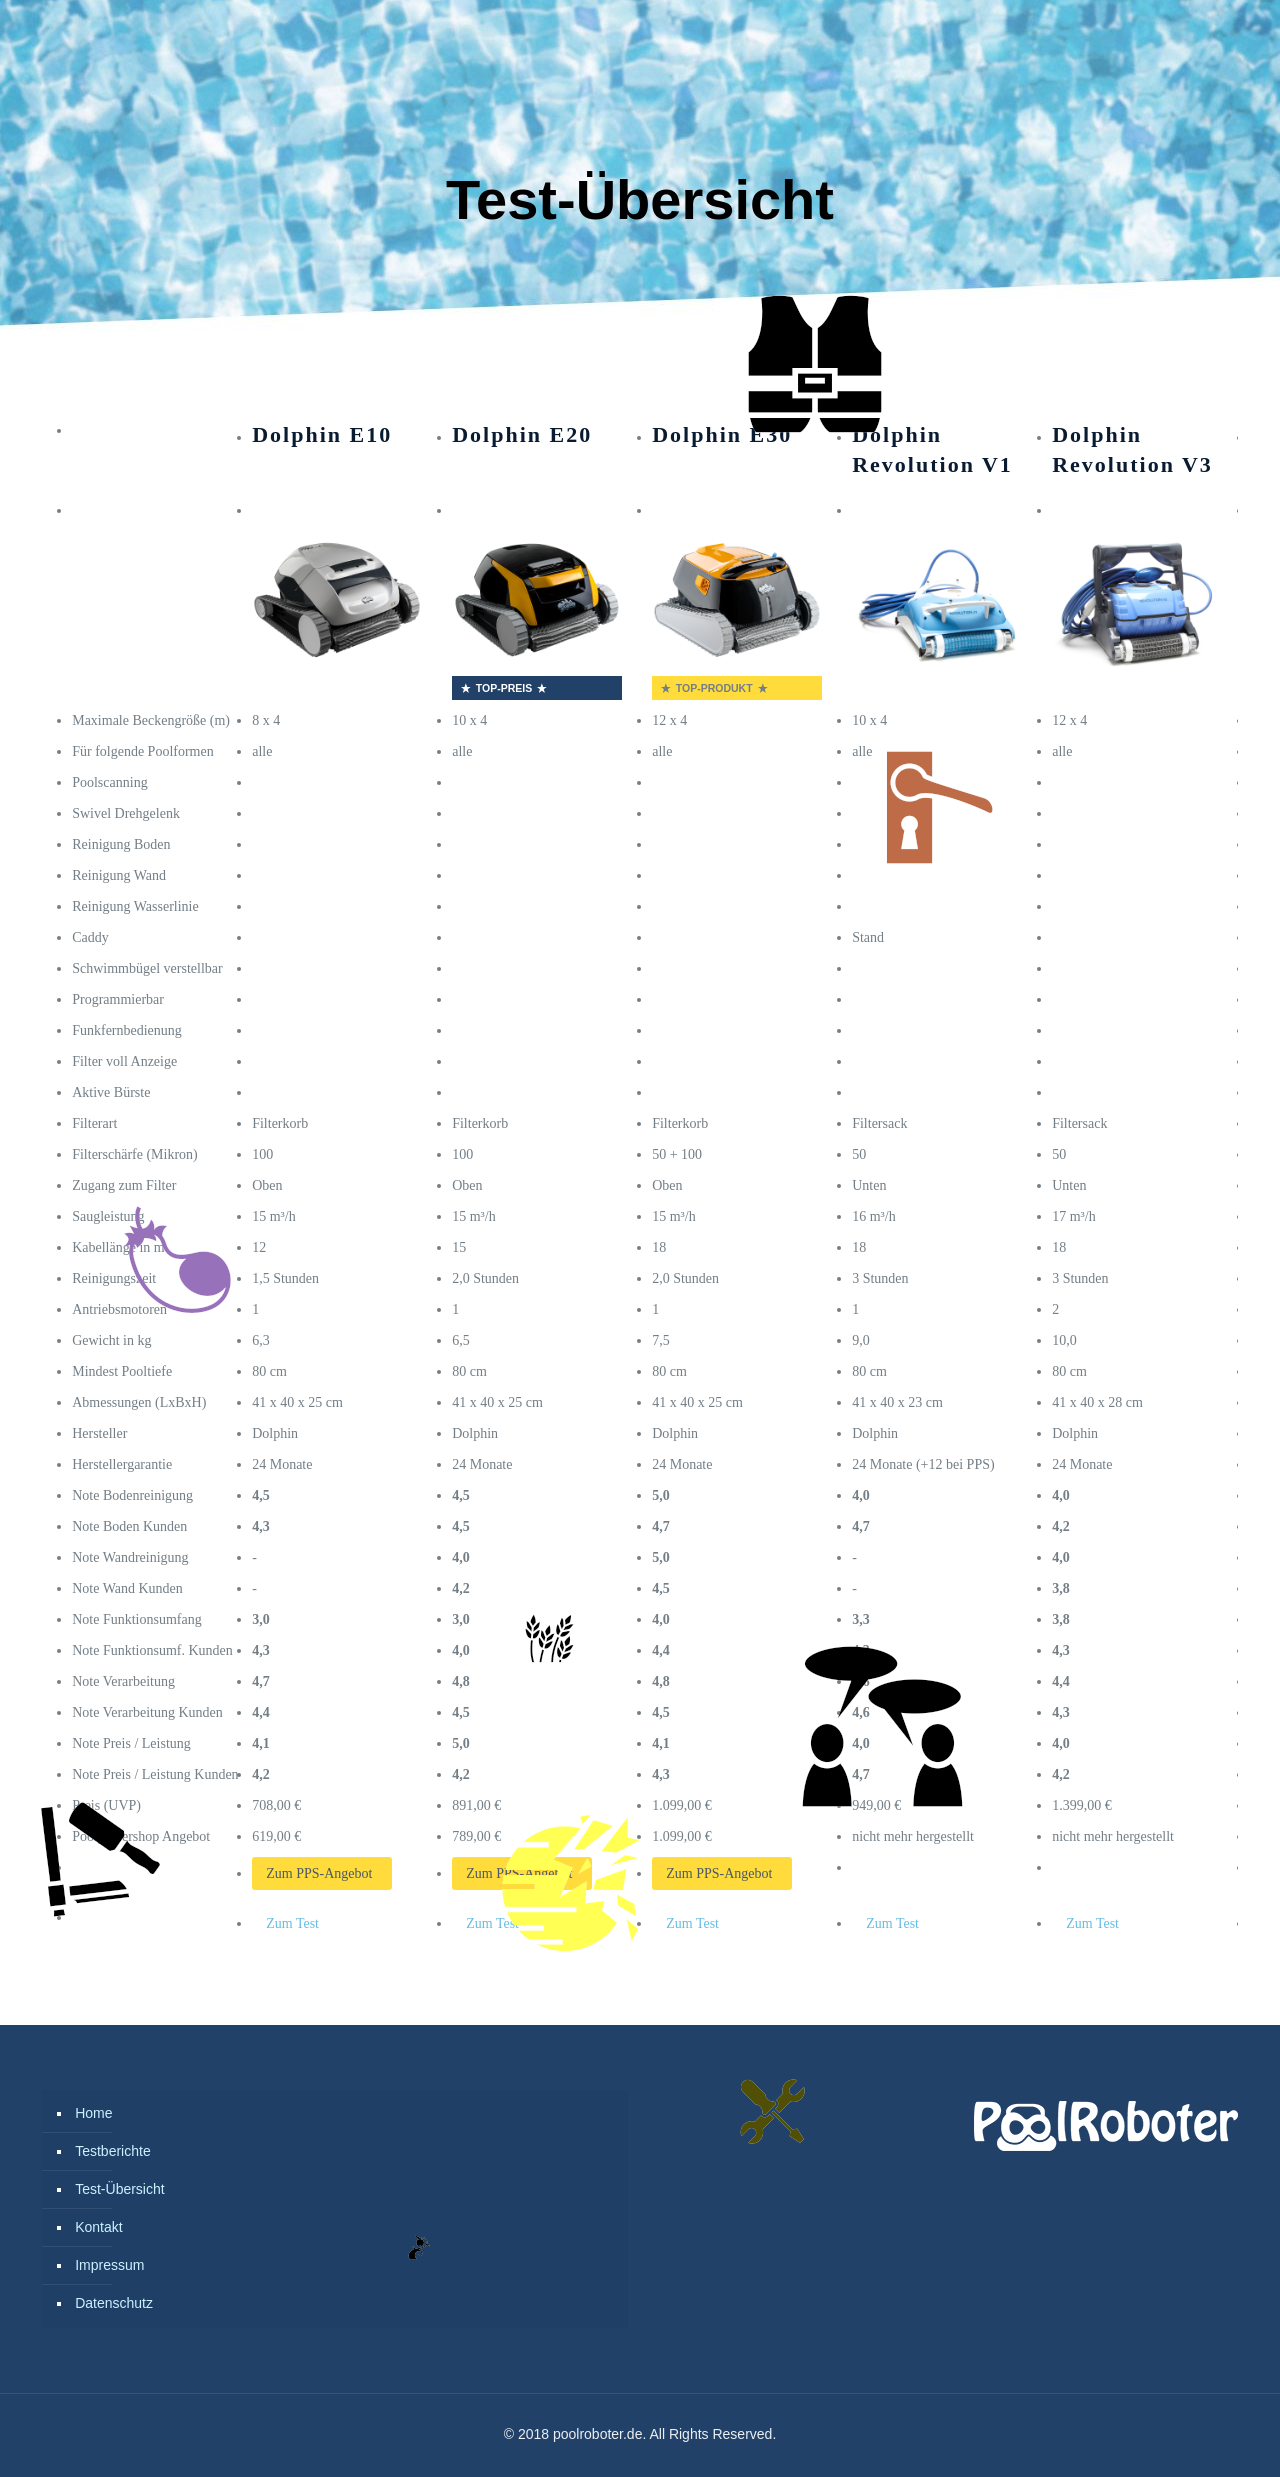  Describe the element at coordinates (177, 1260) in the screenshot. I see `select eggplant/aubergine ingredient` at that location.